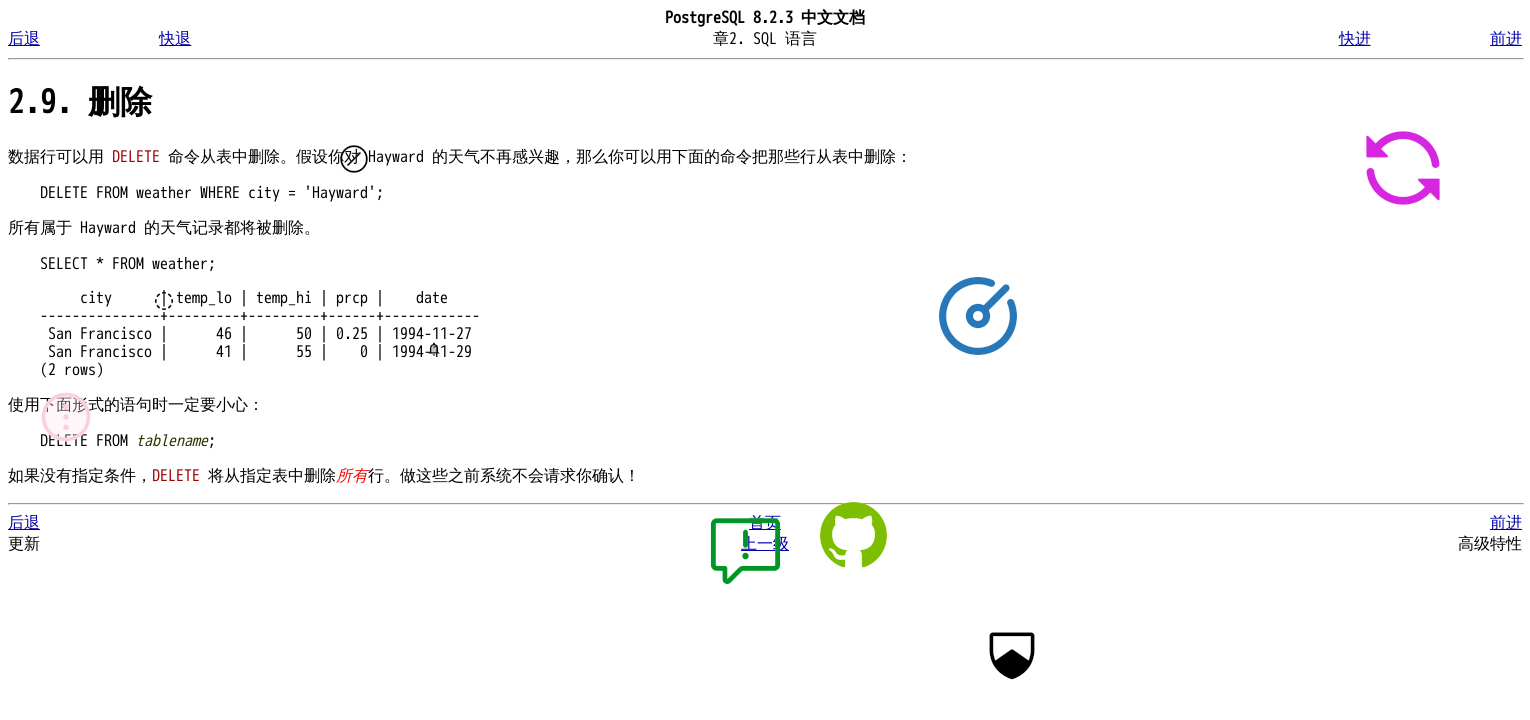 The width and height of the screenshot is (1530, 720). What do you see at coordinates (745, 549) in the screenshot?
I see `report an issue or problem` at bounding box center [745, 549].